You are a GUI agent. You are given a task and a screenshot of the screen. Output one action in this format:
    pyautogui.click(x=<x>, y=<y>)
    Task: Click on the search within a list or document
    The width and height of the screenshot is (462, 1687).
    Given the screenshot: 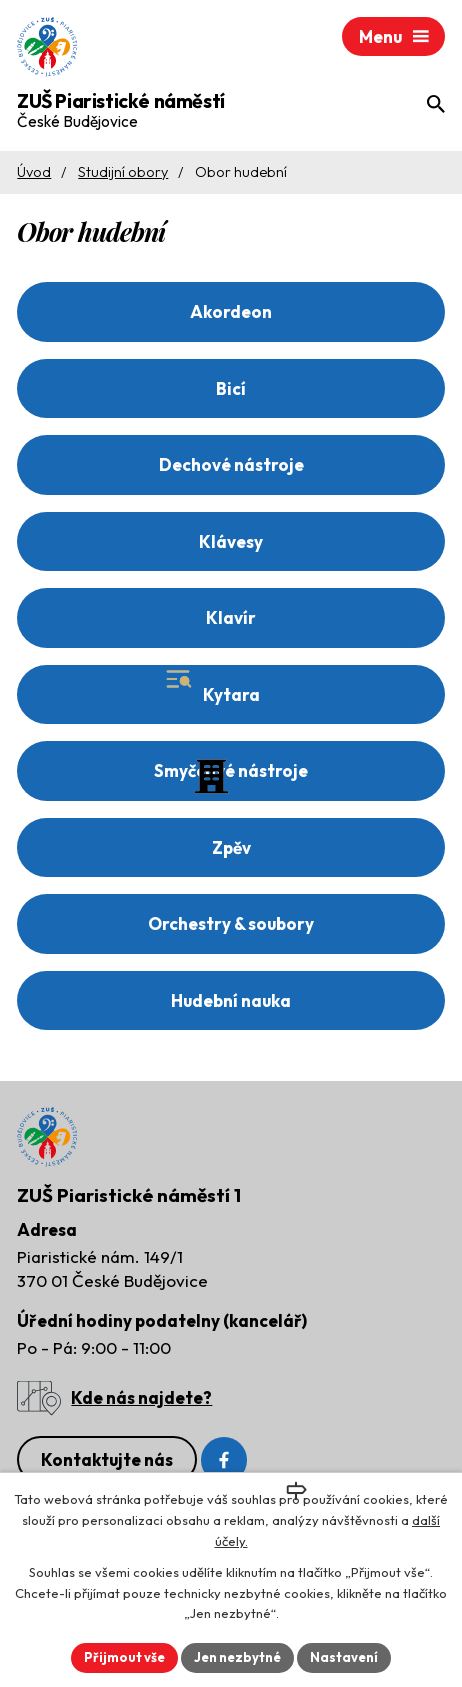 What is the action you would take?
    pyautogui.click(x=178, y=679)
    